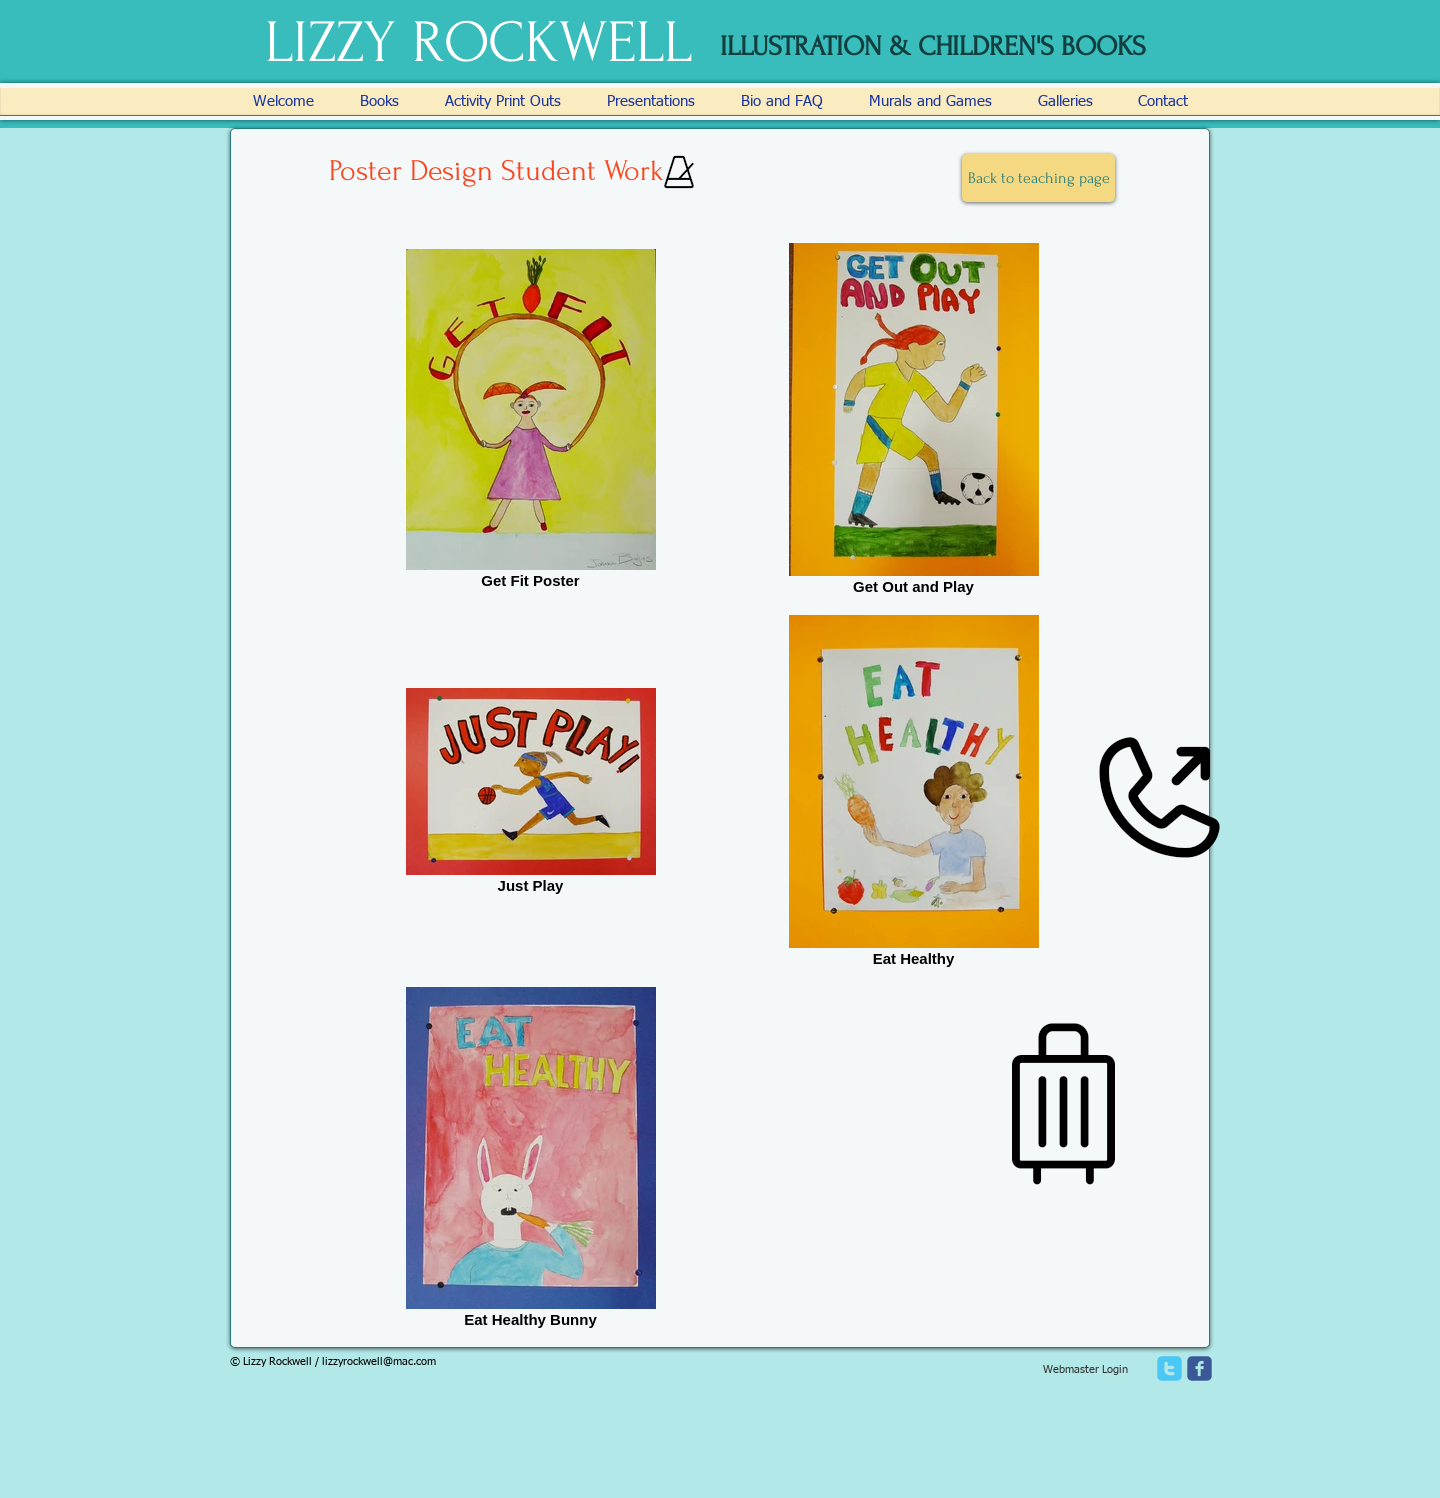 The image size is (1440, 1498). Describe the element at coordinates (1162, 795) in the screenshot. I see `indicates an outgoing call` at that location.